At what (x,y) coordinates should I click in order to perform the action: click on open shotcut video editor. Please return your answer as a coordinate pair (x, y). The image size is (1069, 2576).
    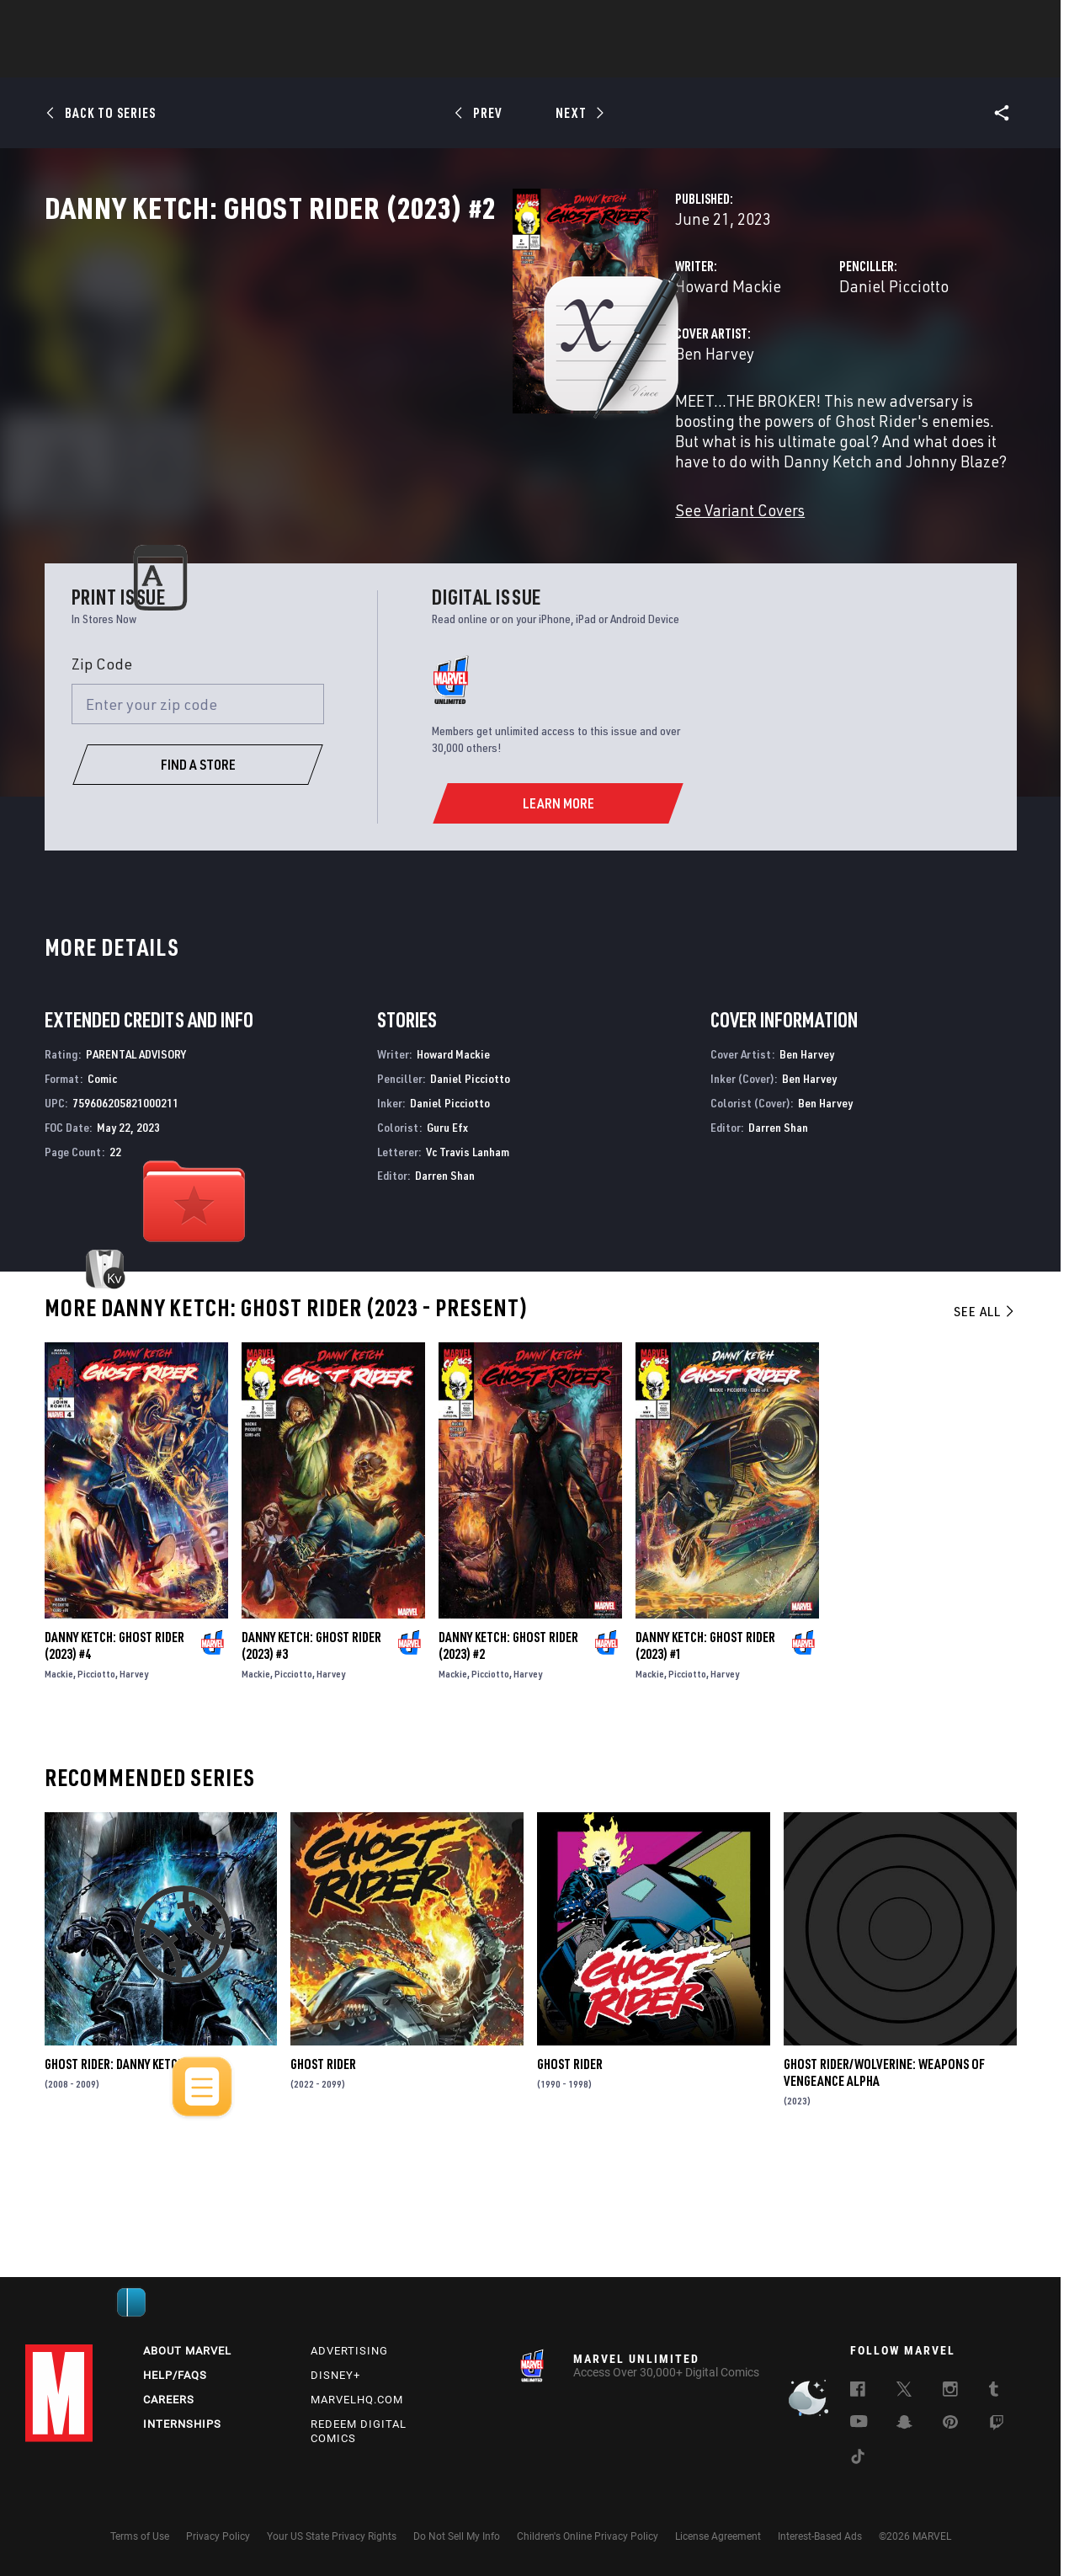
    Looking at the image, I should click on (131, 2302).